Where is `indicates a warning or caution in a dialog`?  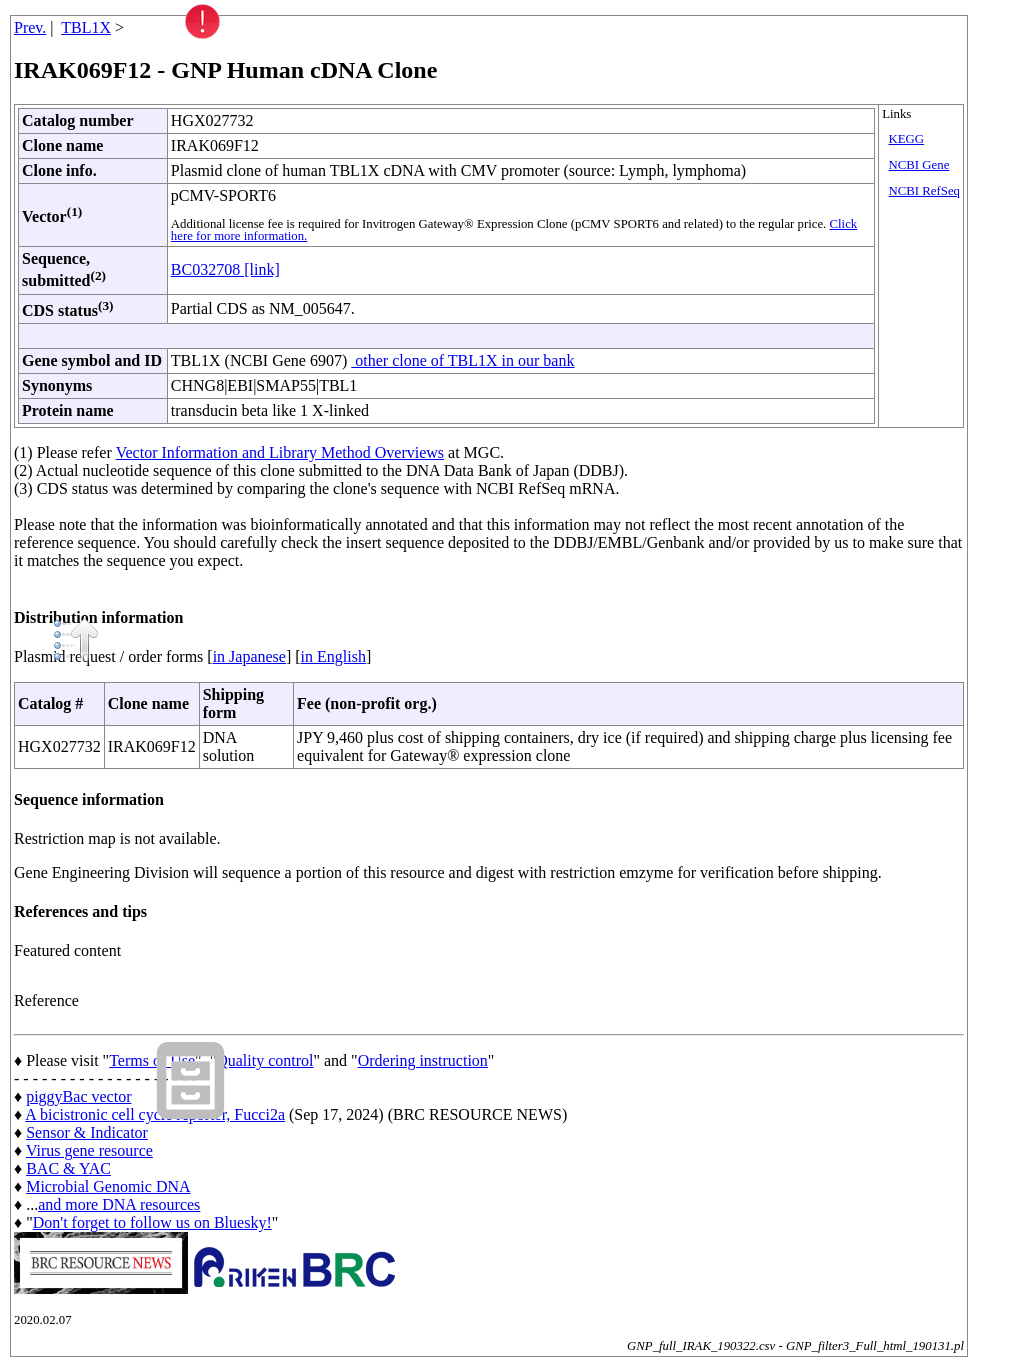
indicates a warning or caution in a dialog is located at coordinates (202, 21).